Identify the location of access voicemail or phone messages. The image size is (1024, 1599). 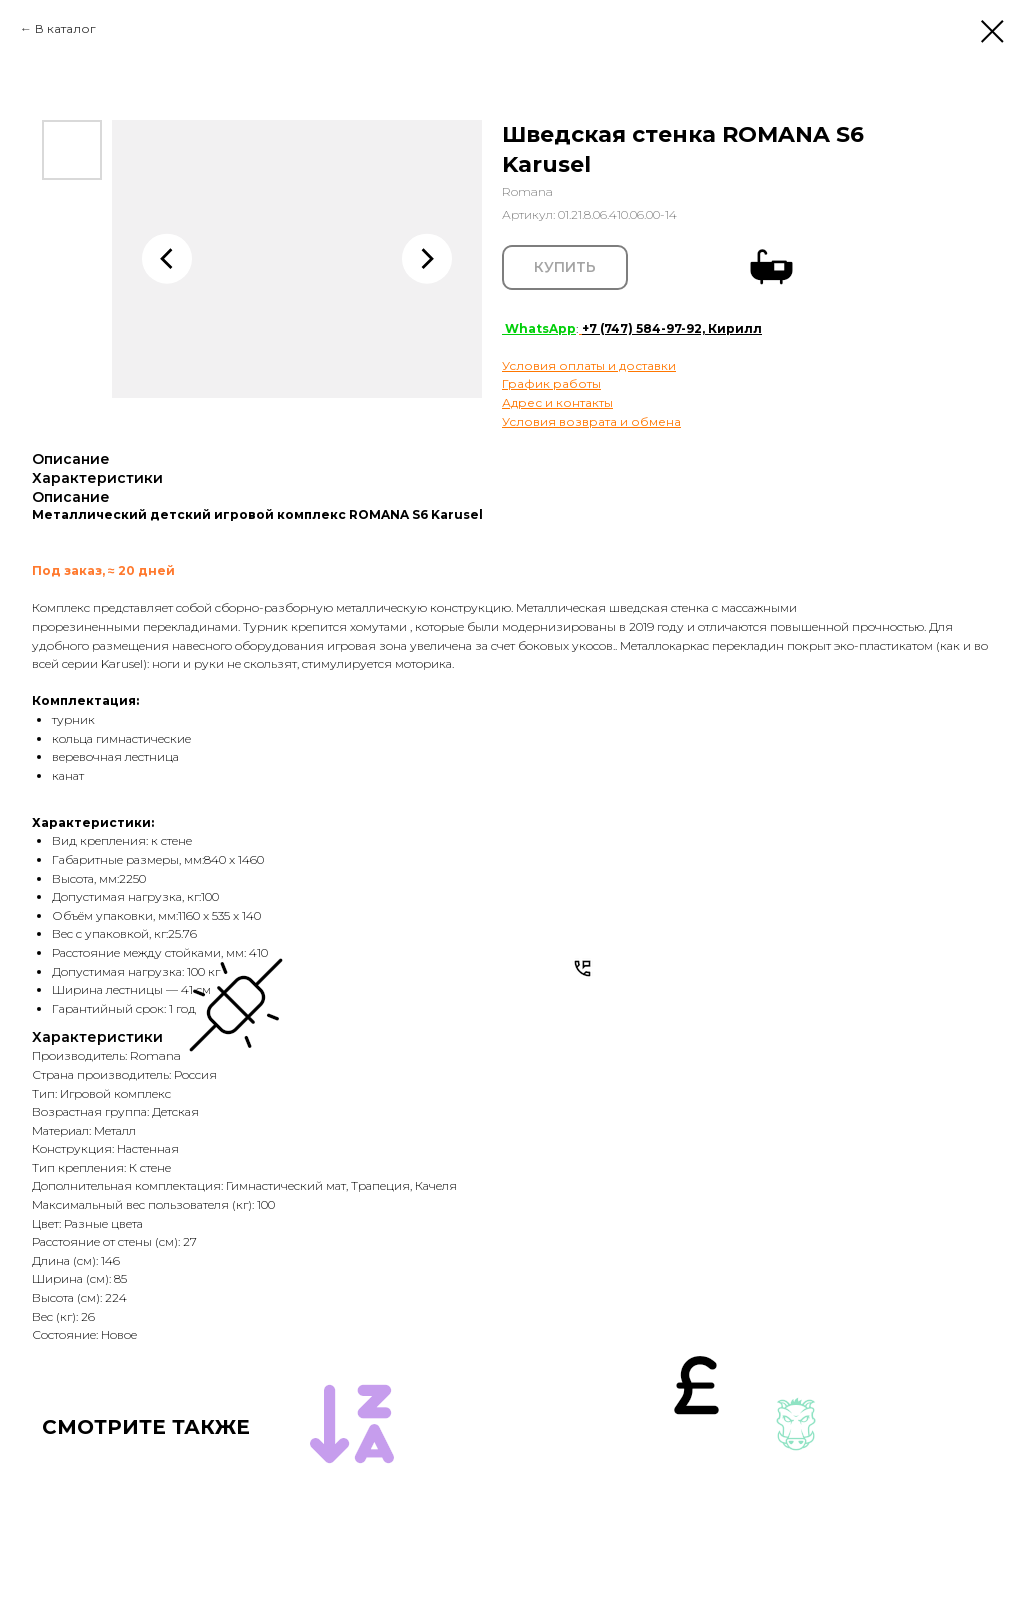
(582, 968).